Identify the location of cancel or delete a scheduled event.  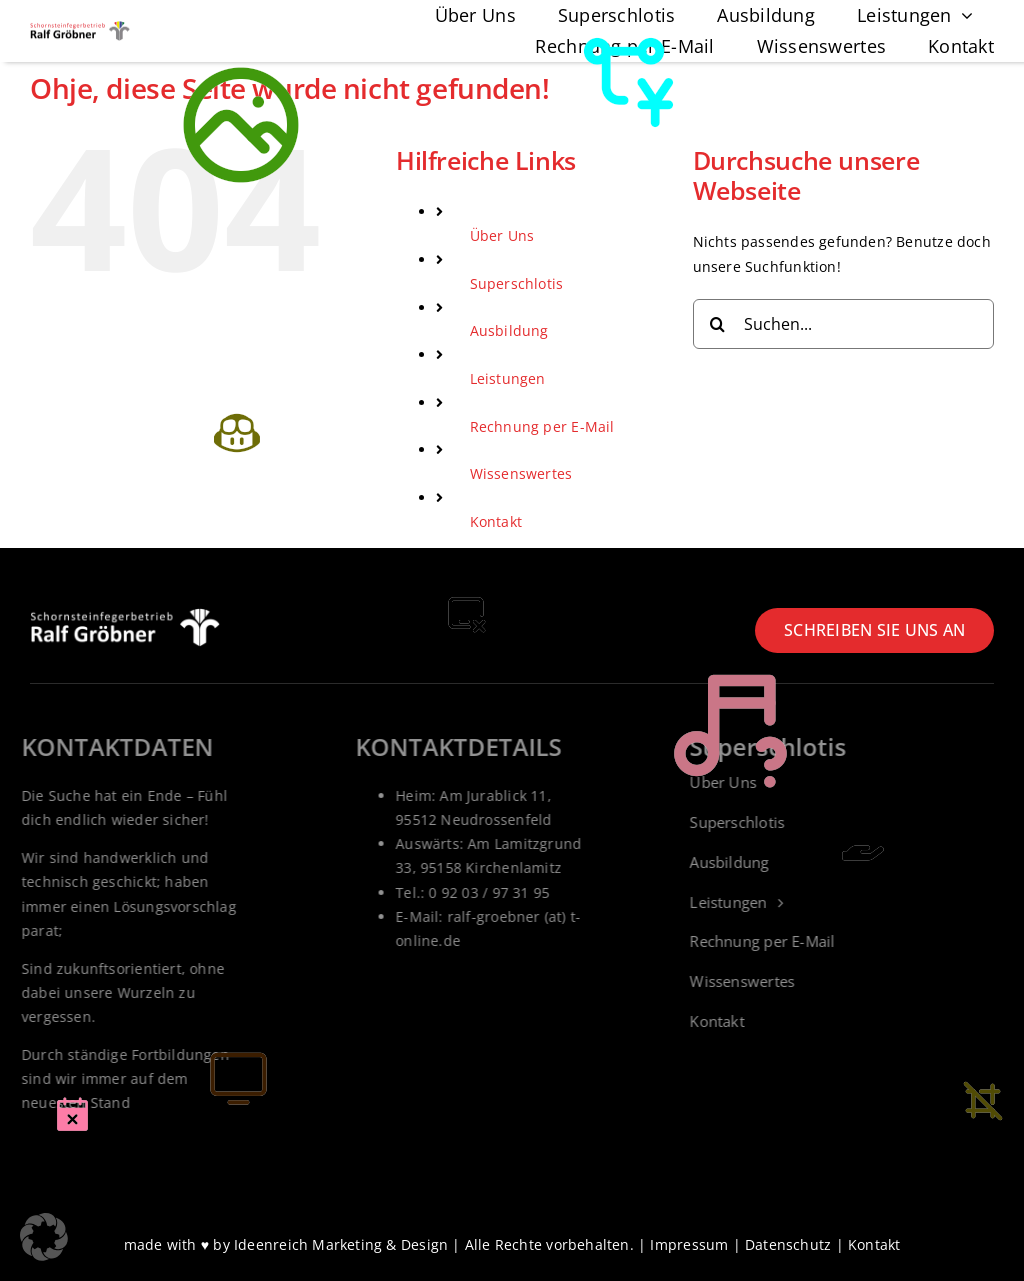
(72, 1115).